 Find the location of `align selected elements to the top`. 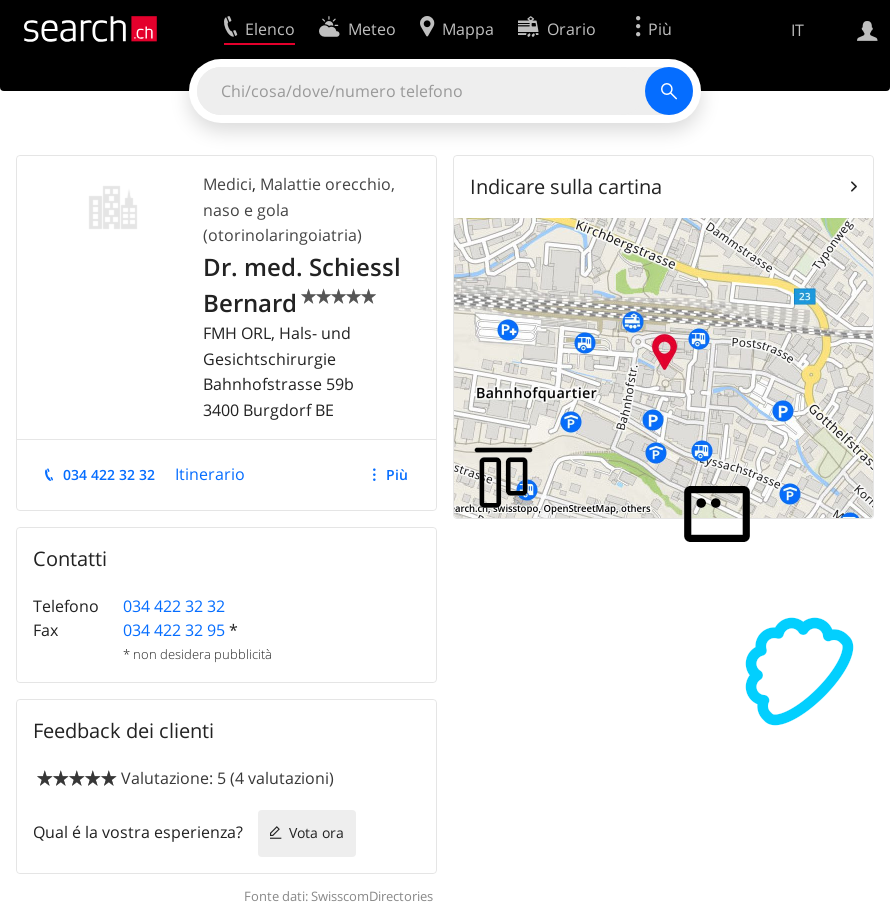

align selected elements to the top is located at coordinates (503, 476).